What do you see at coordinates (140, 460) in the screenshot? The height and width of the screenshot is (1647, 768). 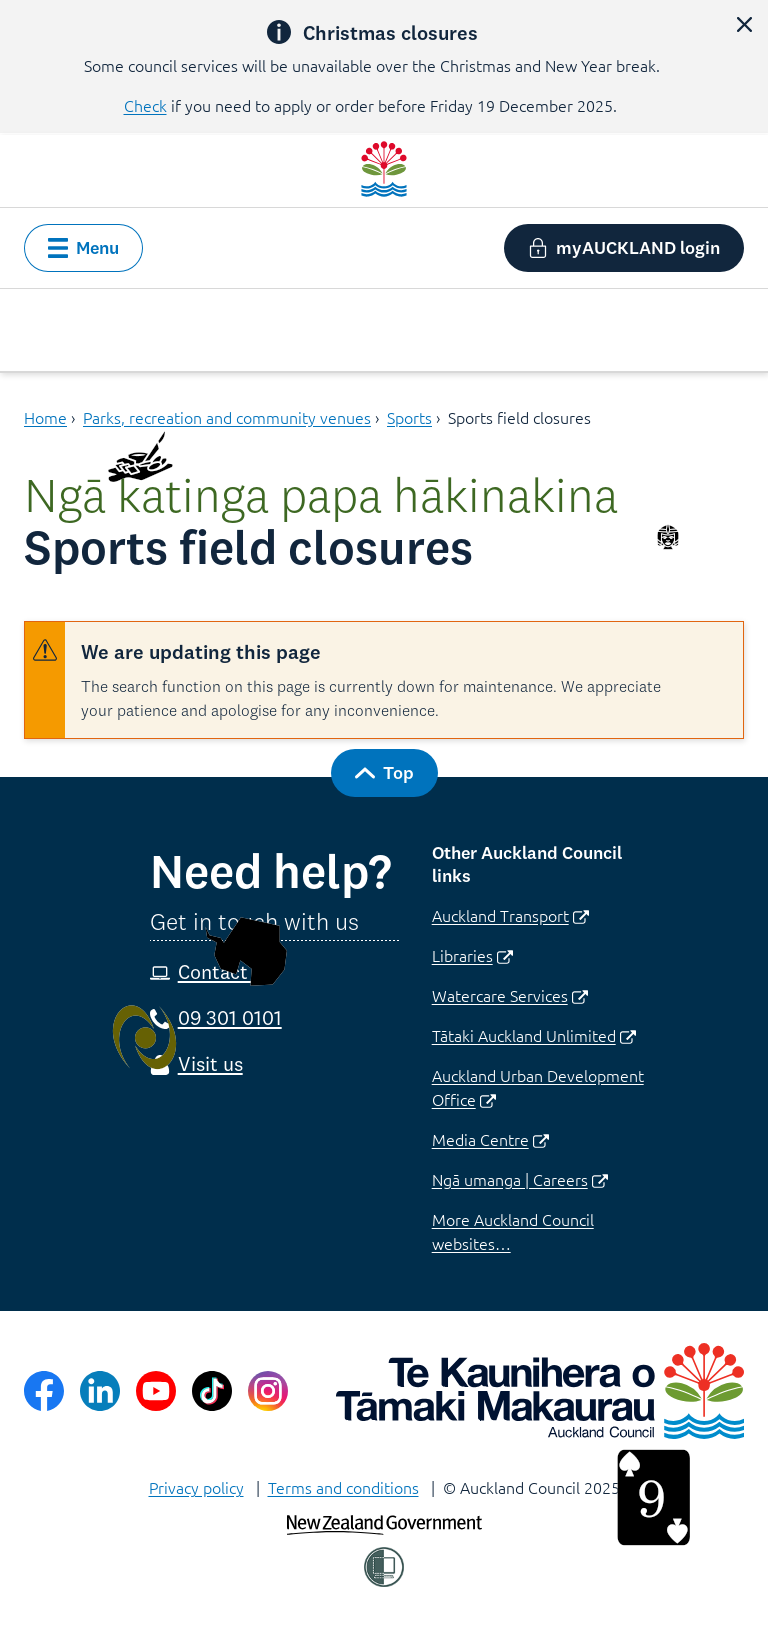 I see `browse charcuterie or appetizer menu options` at bounding box center [140, 460].